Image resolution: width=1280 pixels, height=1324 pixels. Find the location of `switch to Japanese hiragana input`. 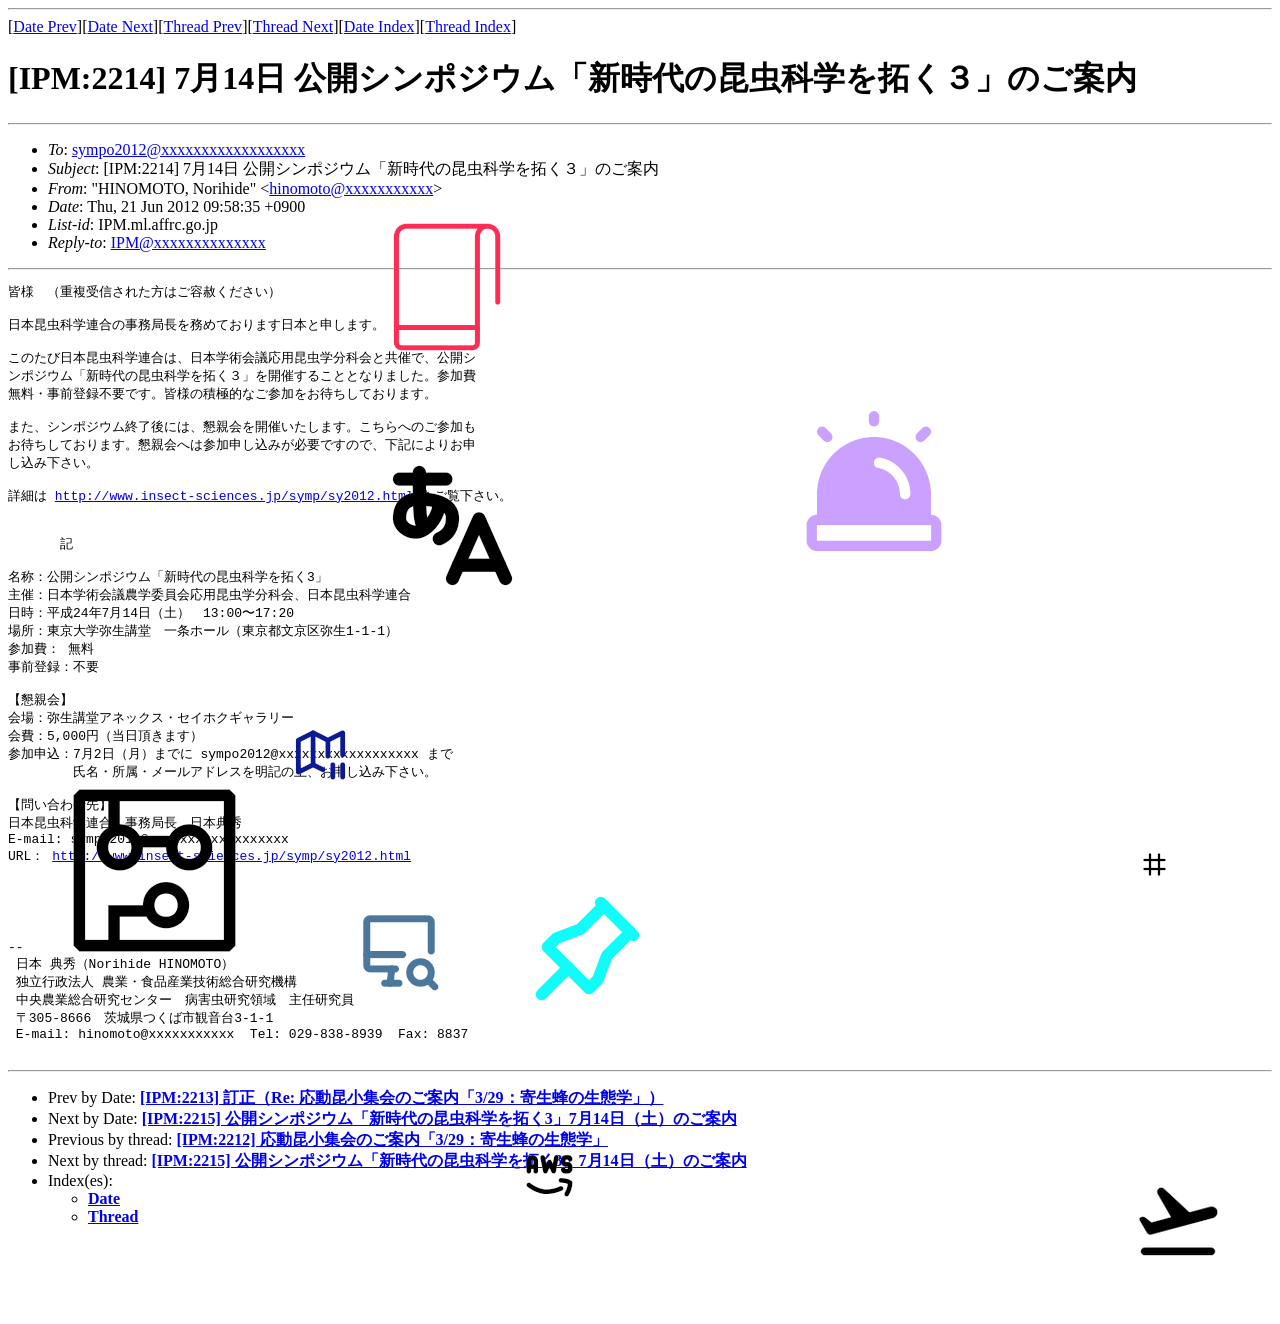

switch to Japanese hiragana input is located at coordinates (452, 525).